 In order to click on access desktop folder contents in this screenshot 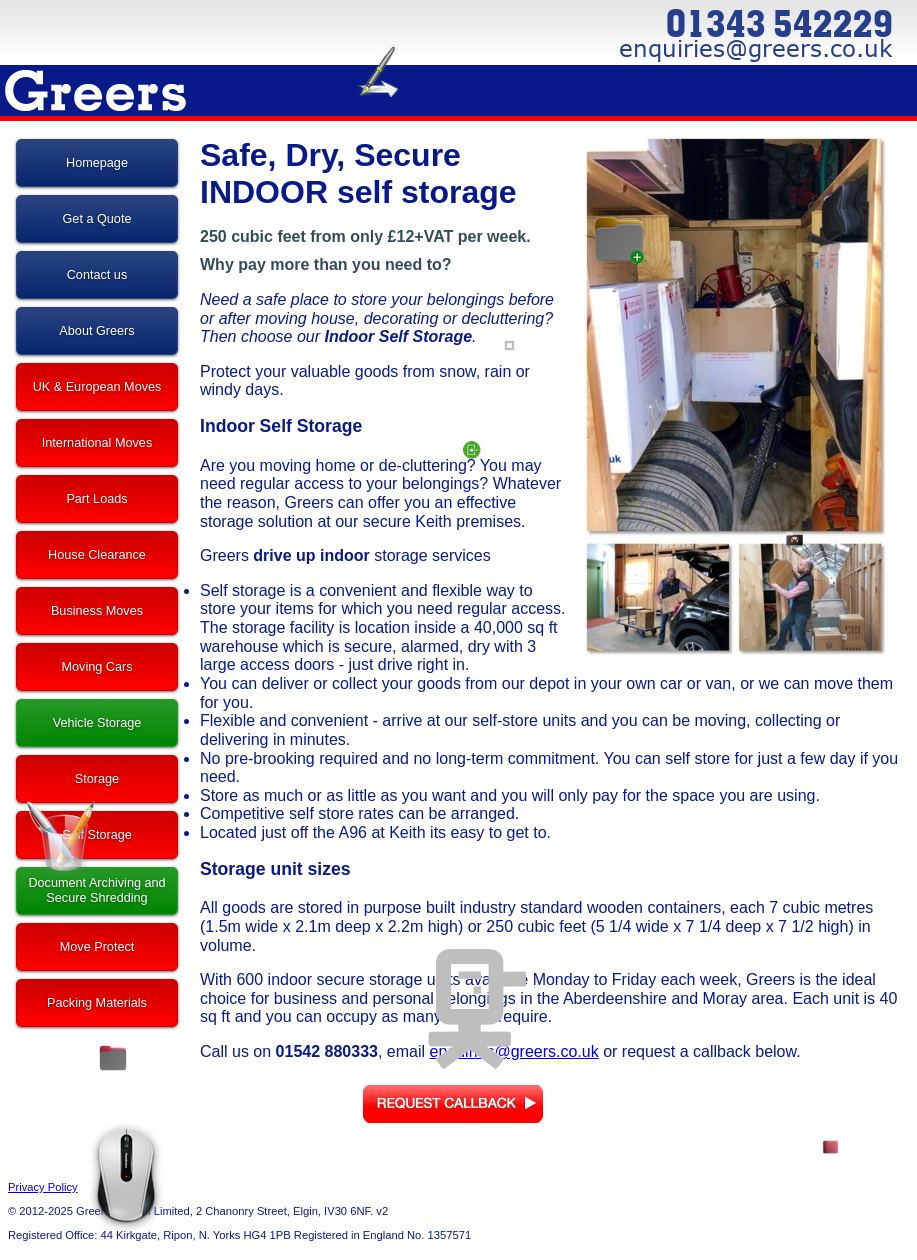, I will do `click(830, 1146)`.